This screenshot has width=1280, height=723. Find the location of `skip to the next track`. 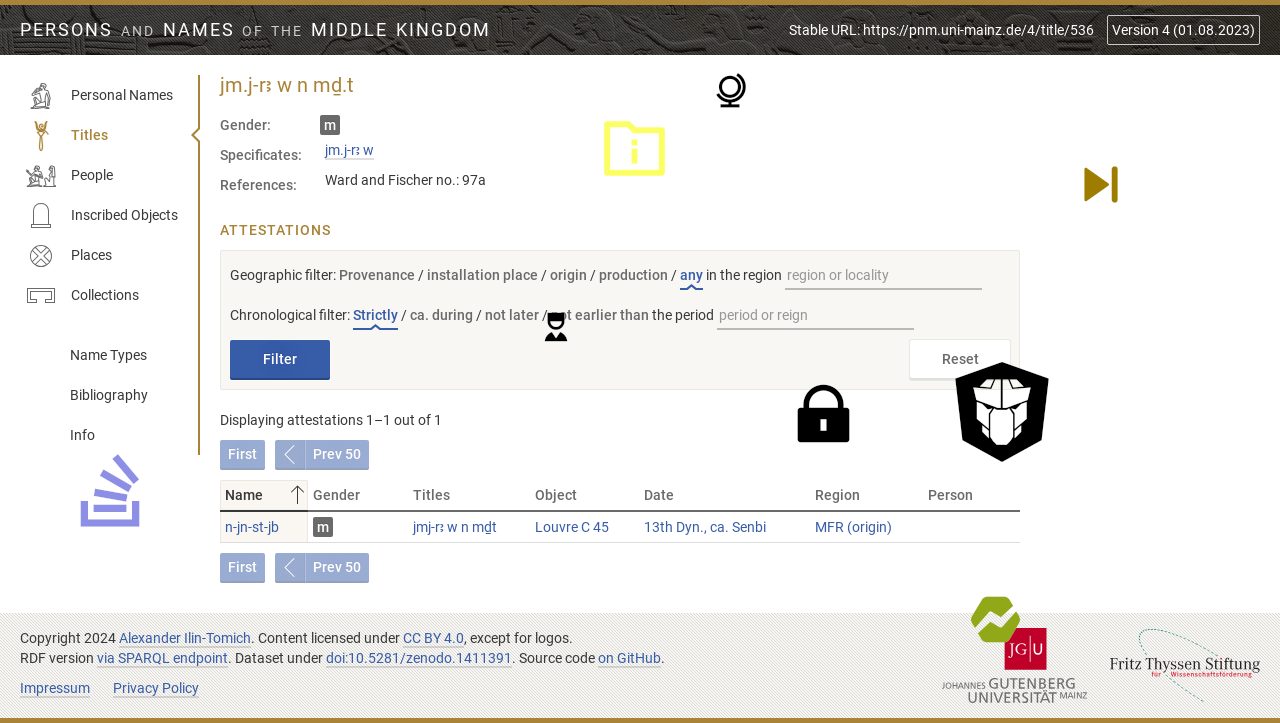

skip to the next track is located at coordinates (1099, 184).